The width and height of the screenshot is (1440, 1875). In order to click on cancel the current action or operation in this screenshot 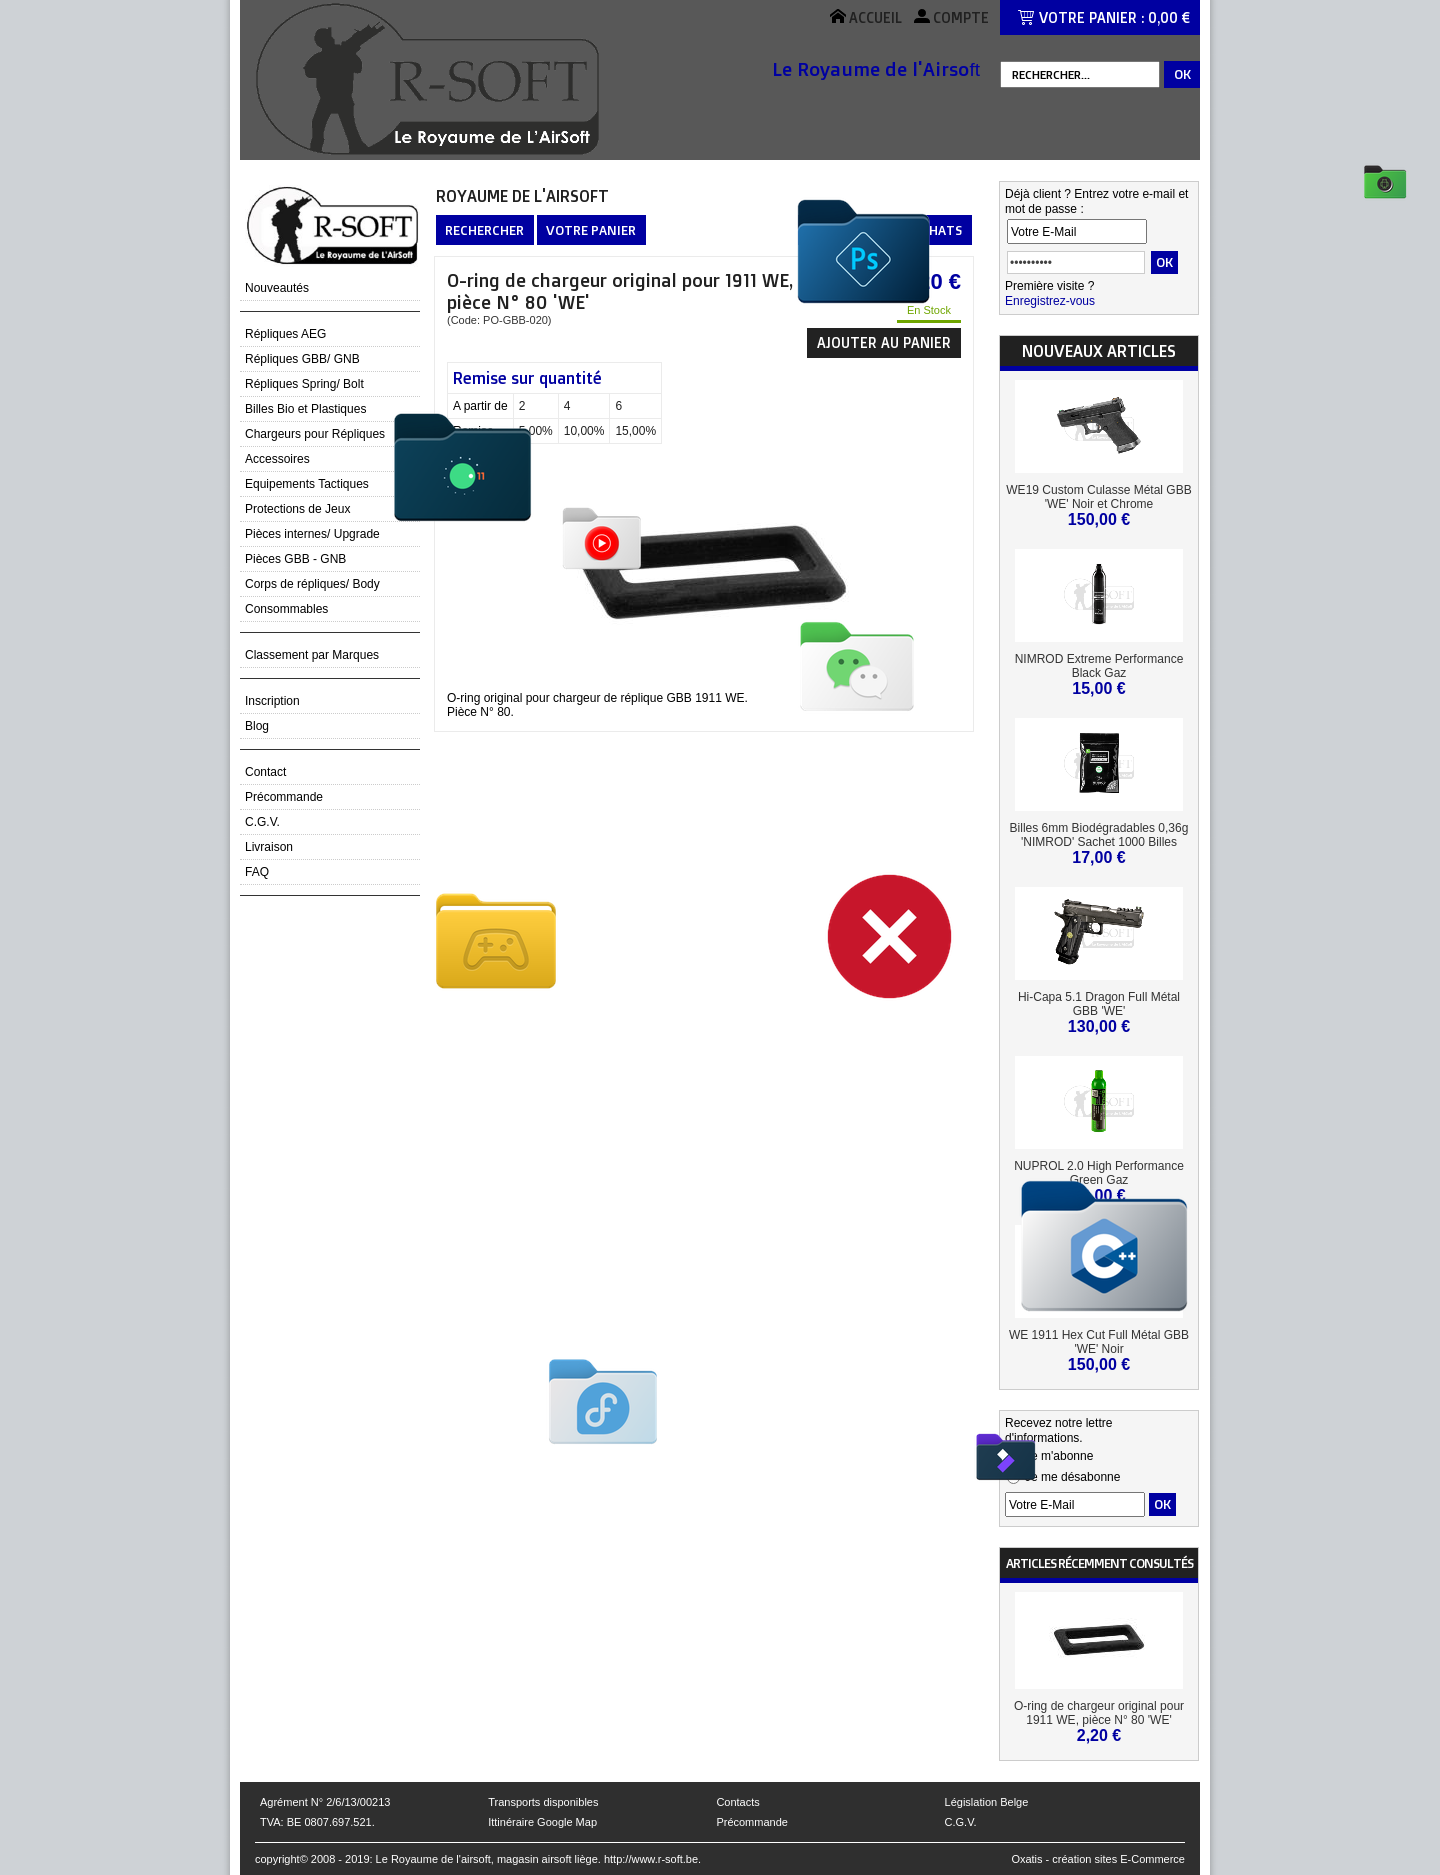, I will do `click(889, 936)`.